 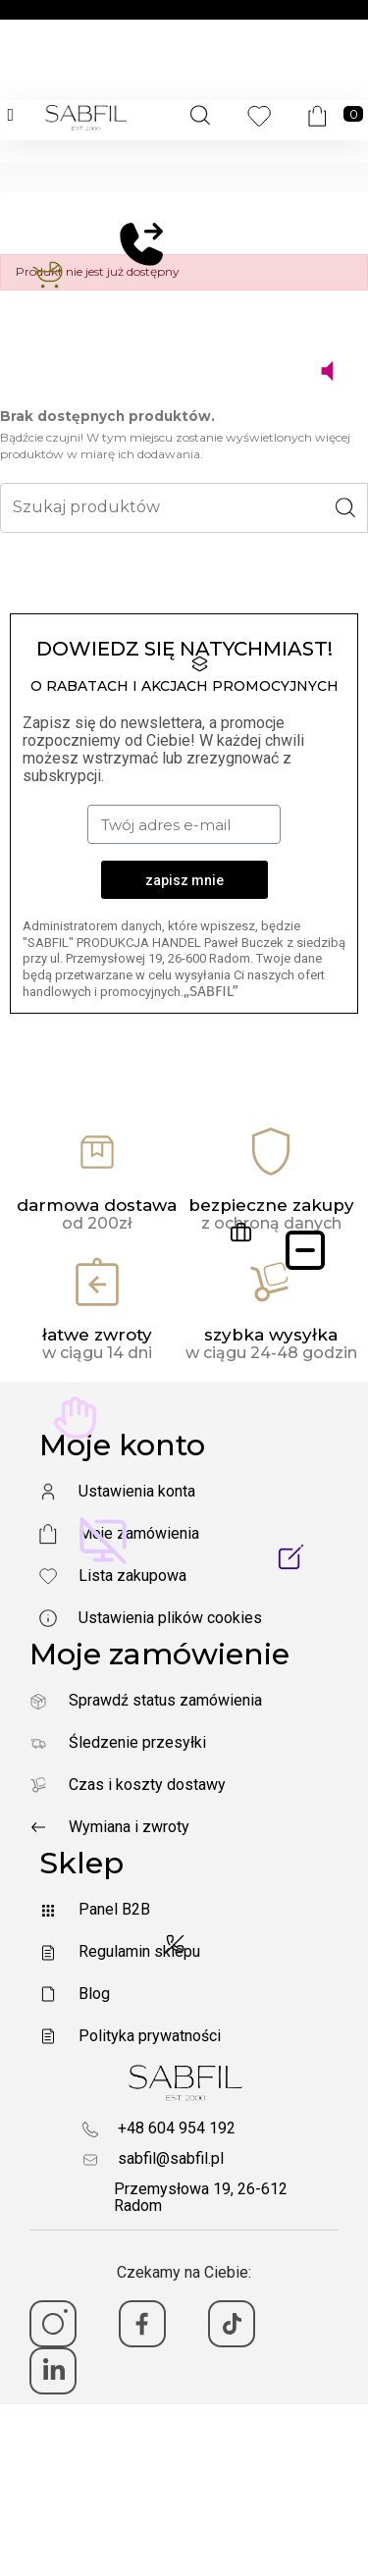 What do you see at coordinates (48, 274) in the screenshot?
I see `access baby or parenting-related features` at bounding box center [48, 274].